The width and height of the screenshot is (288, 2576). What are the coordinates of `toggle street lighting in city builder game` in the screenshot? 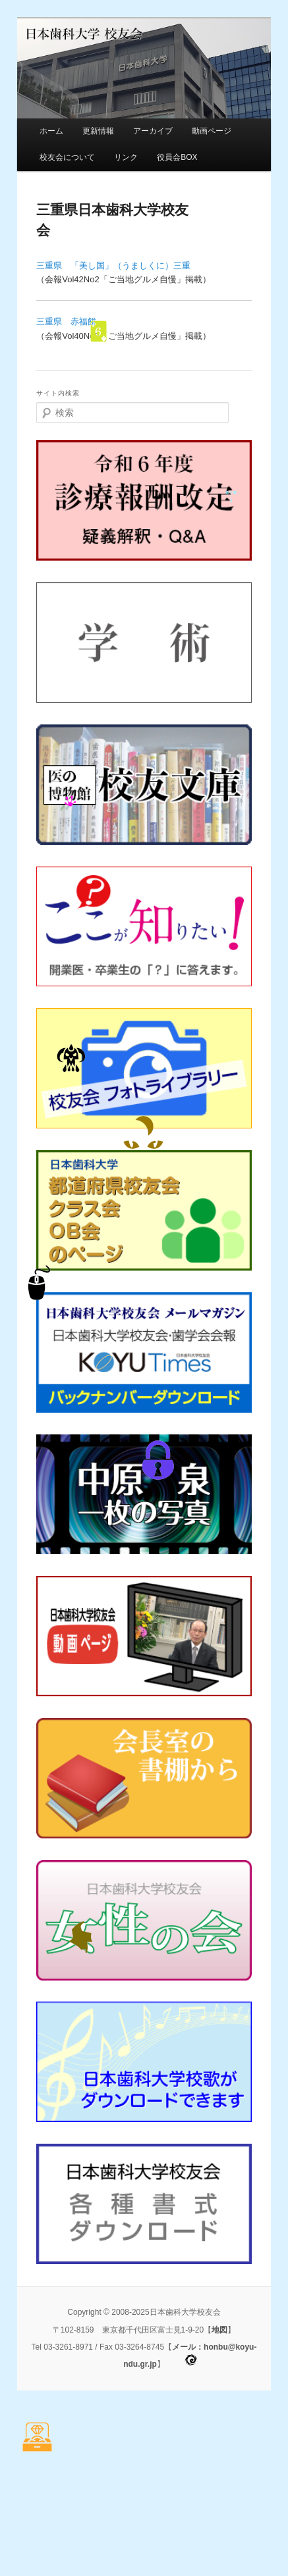 It's located at (231, 496).